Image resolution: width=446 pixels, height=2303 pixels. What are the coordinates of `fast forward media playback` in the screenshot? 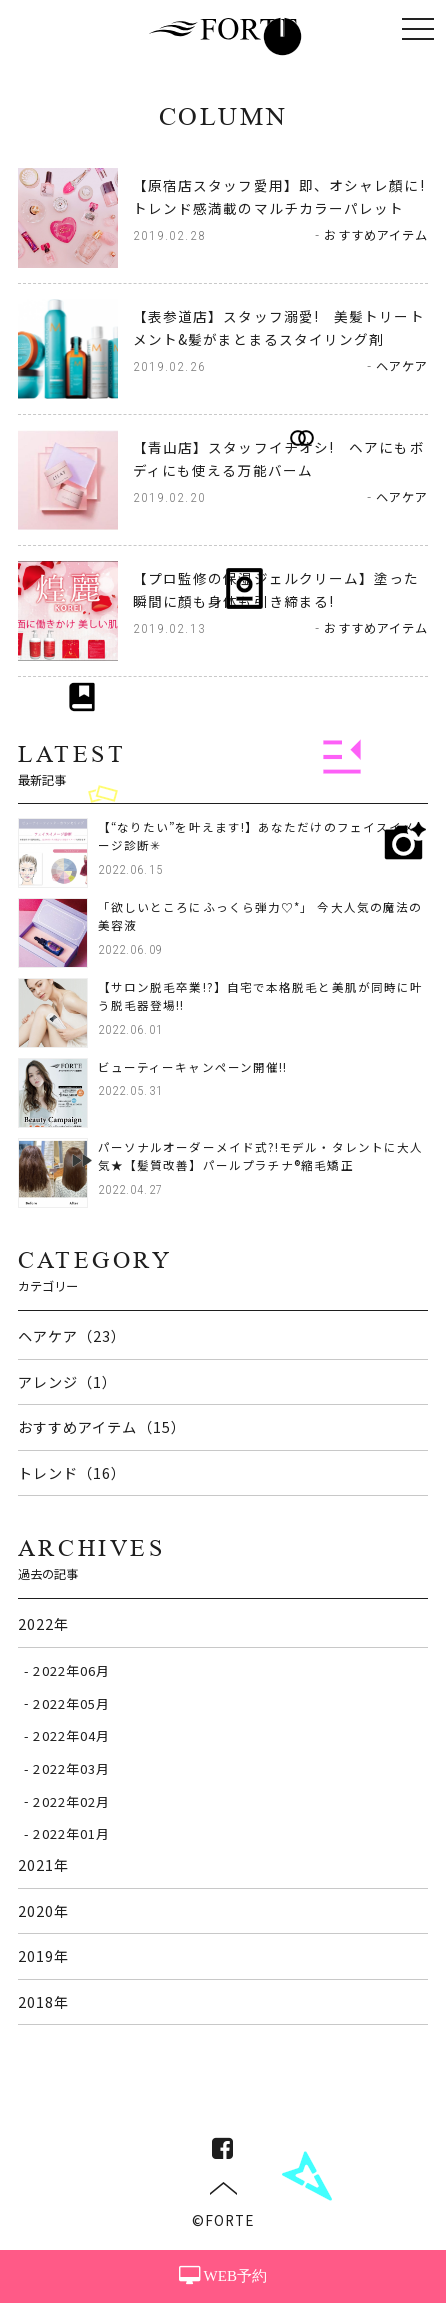 It's located at (81, 1160).